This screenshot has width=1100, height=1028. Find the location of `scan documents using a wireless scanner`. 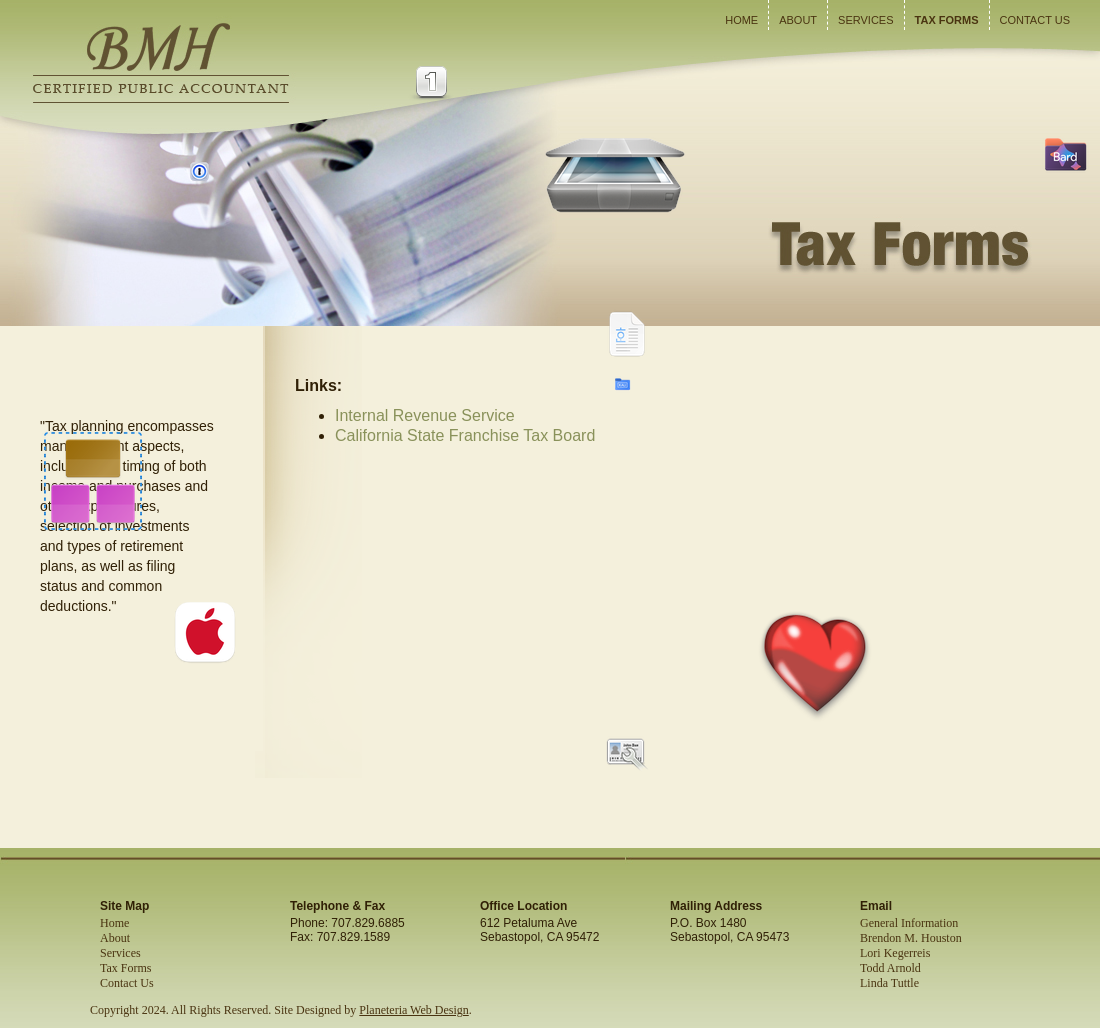

scan documents using a wireless scanner is located at coordinates (615, 175).